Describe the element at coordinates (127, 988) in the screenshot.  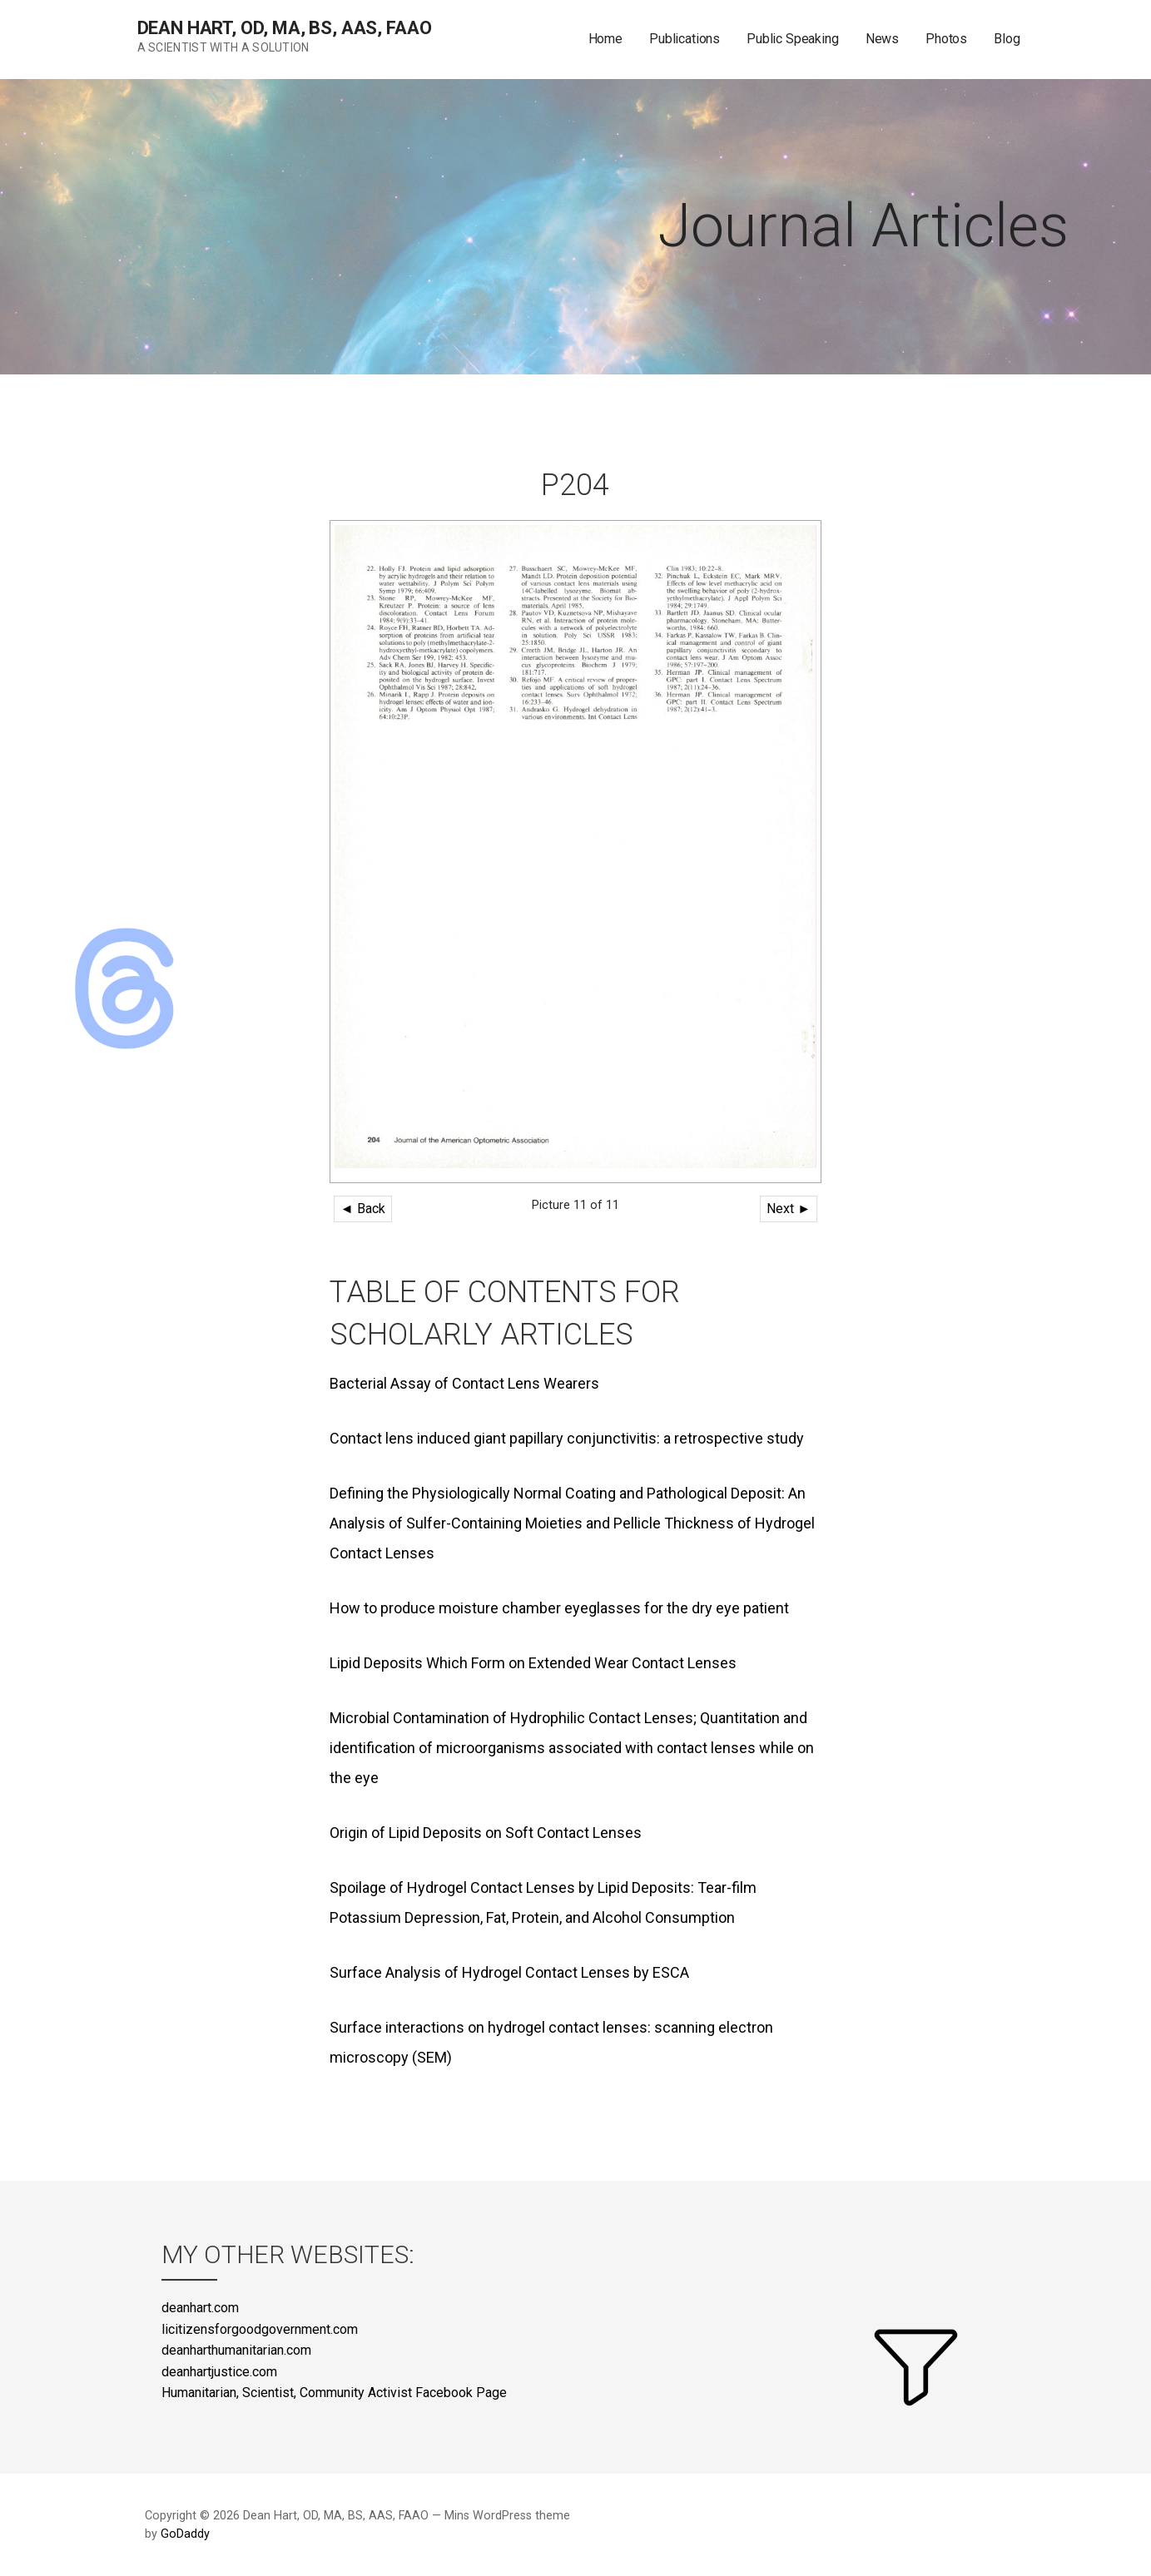
I see `open the Threads app` at that location.